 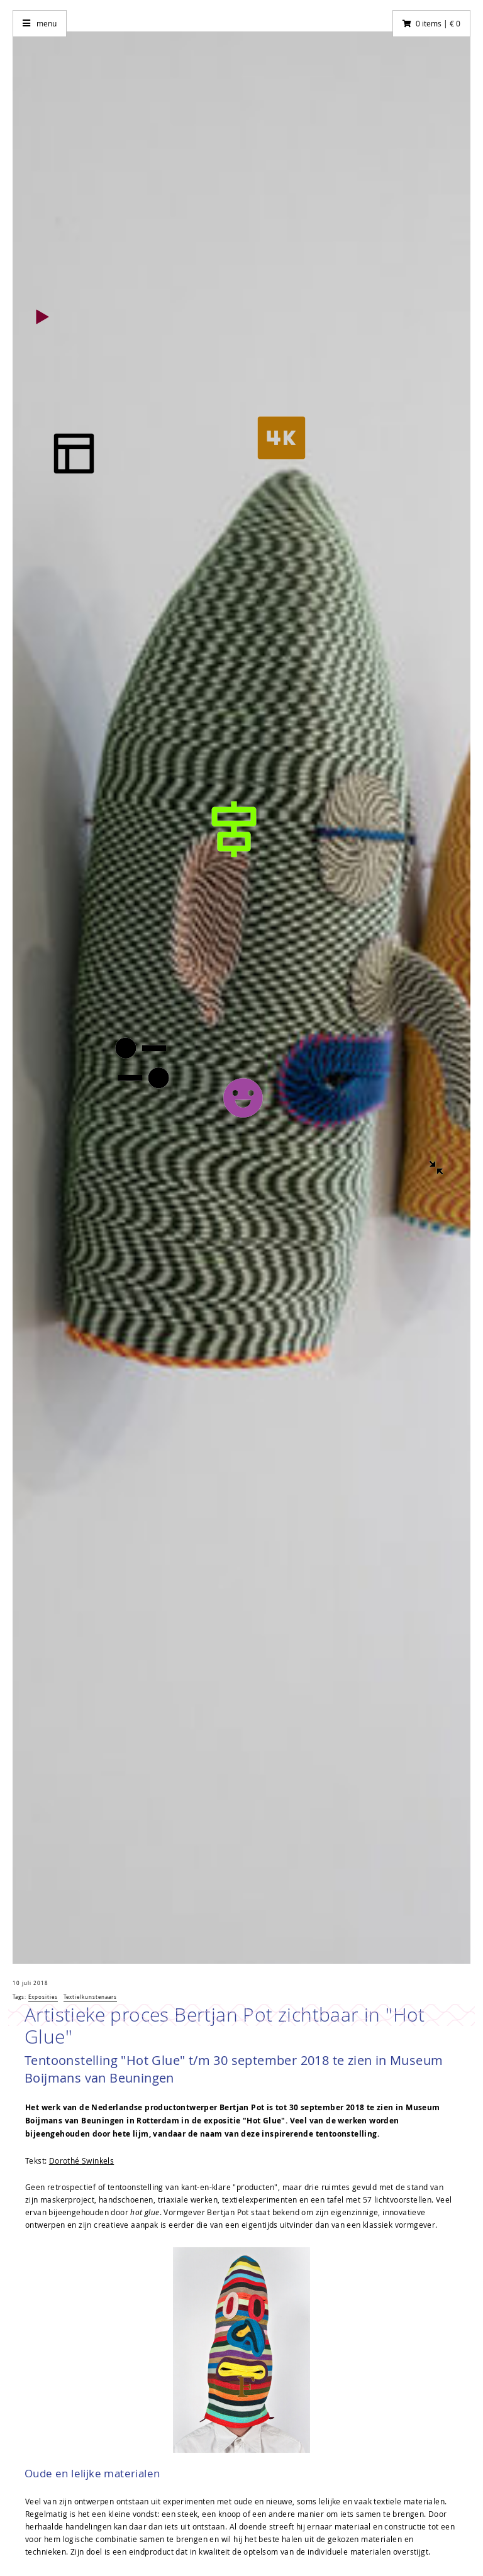 I want to click on align selected items to horizontal center, so click(x=234, y=829).